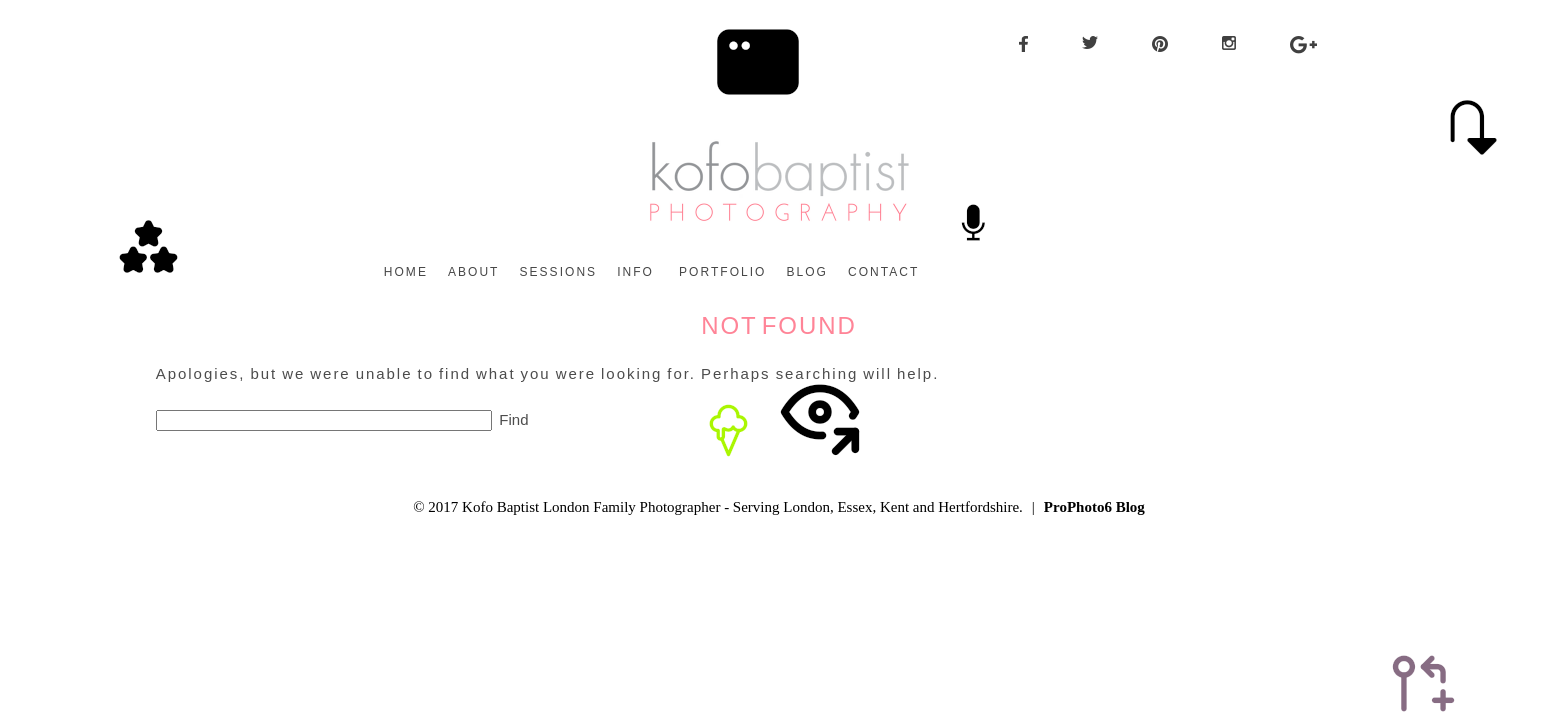 Image resolution: width=1558 pixels, height=720 pixels. I want to click on create a new pull request, so click(1423, 683).